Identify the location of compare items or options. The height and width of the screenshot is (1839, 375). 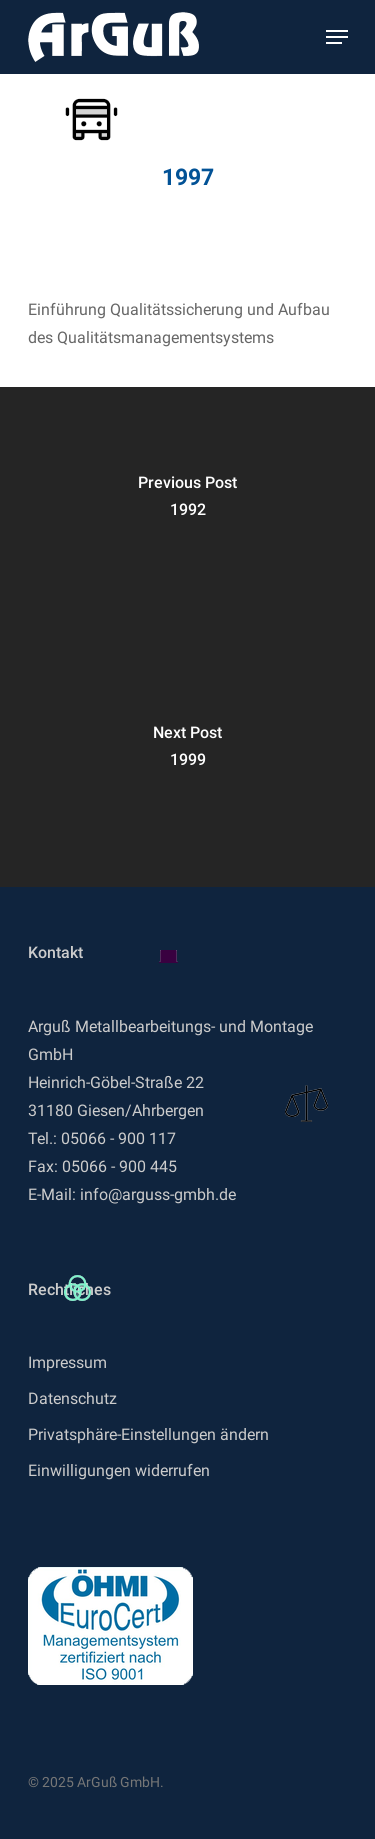
(306, 1103).